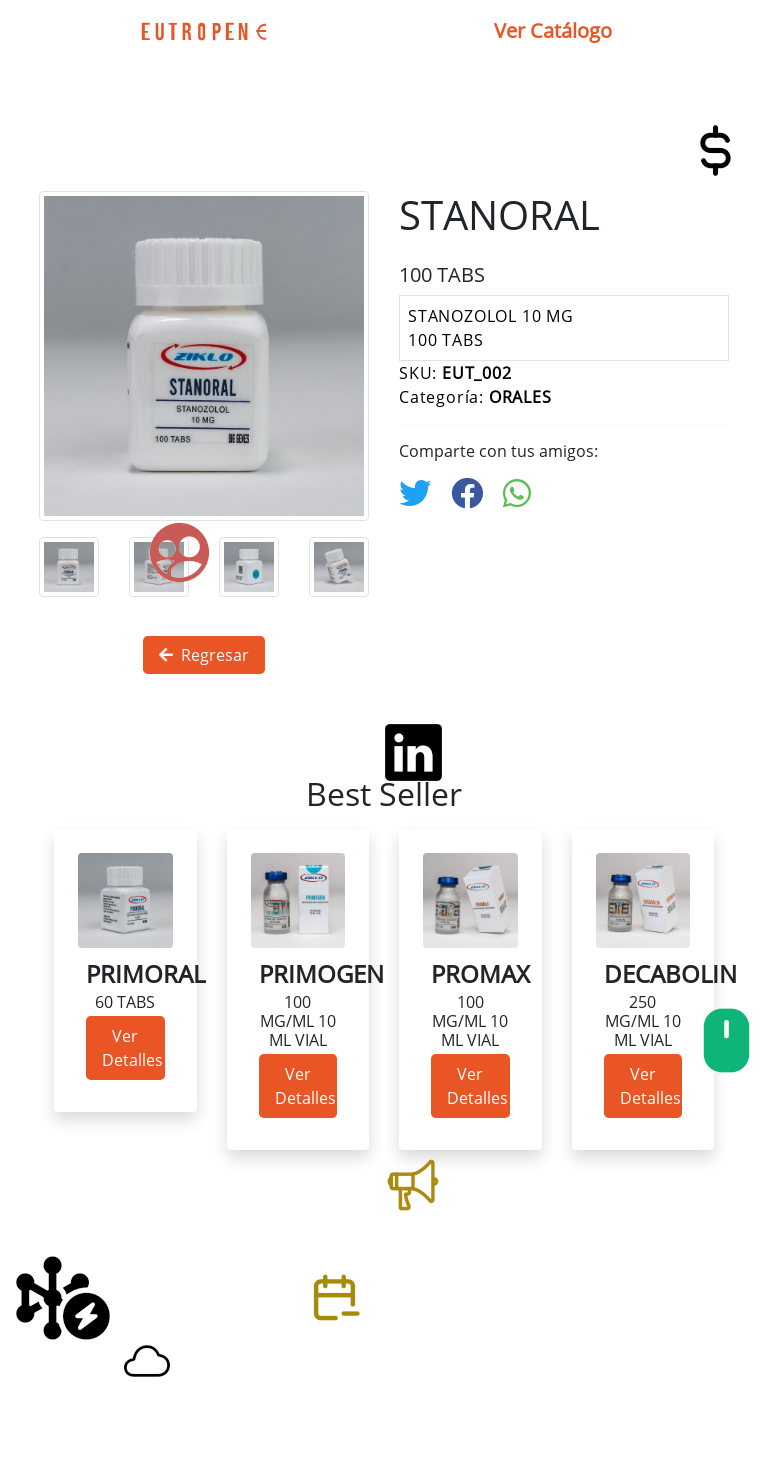  I want to click on remove an event from your calendar, so click(334, 1297).